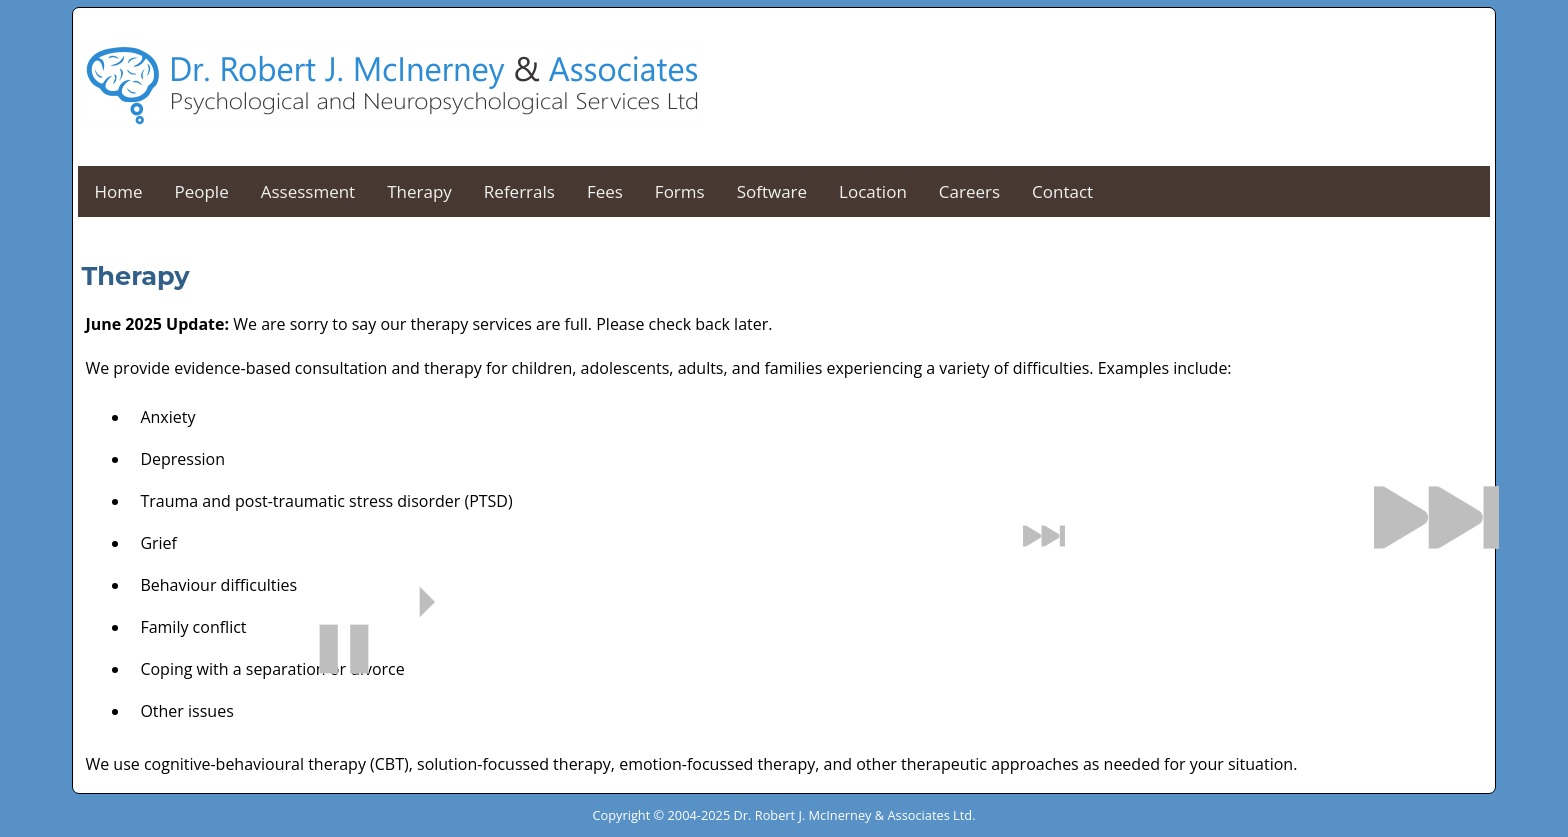 The image size is (1568, 837). I want to click on navigate to the next item or page, so click(426, 602).